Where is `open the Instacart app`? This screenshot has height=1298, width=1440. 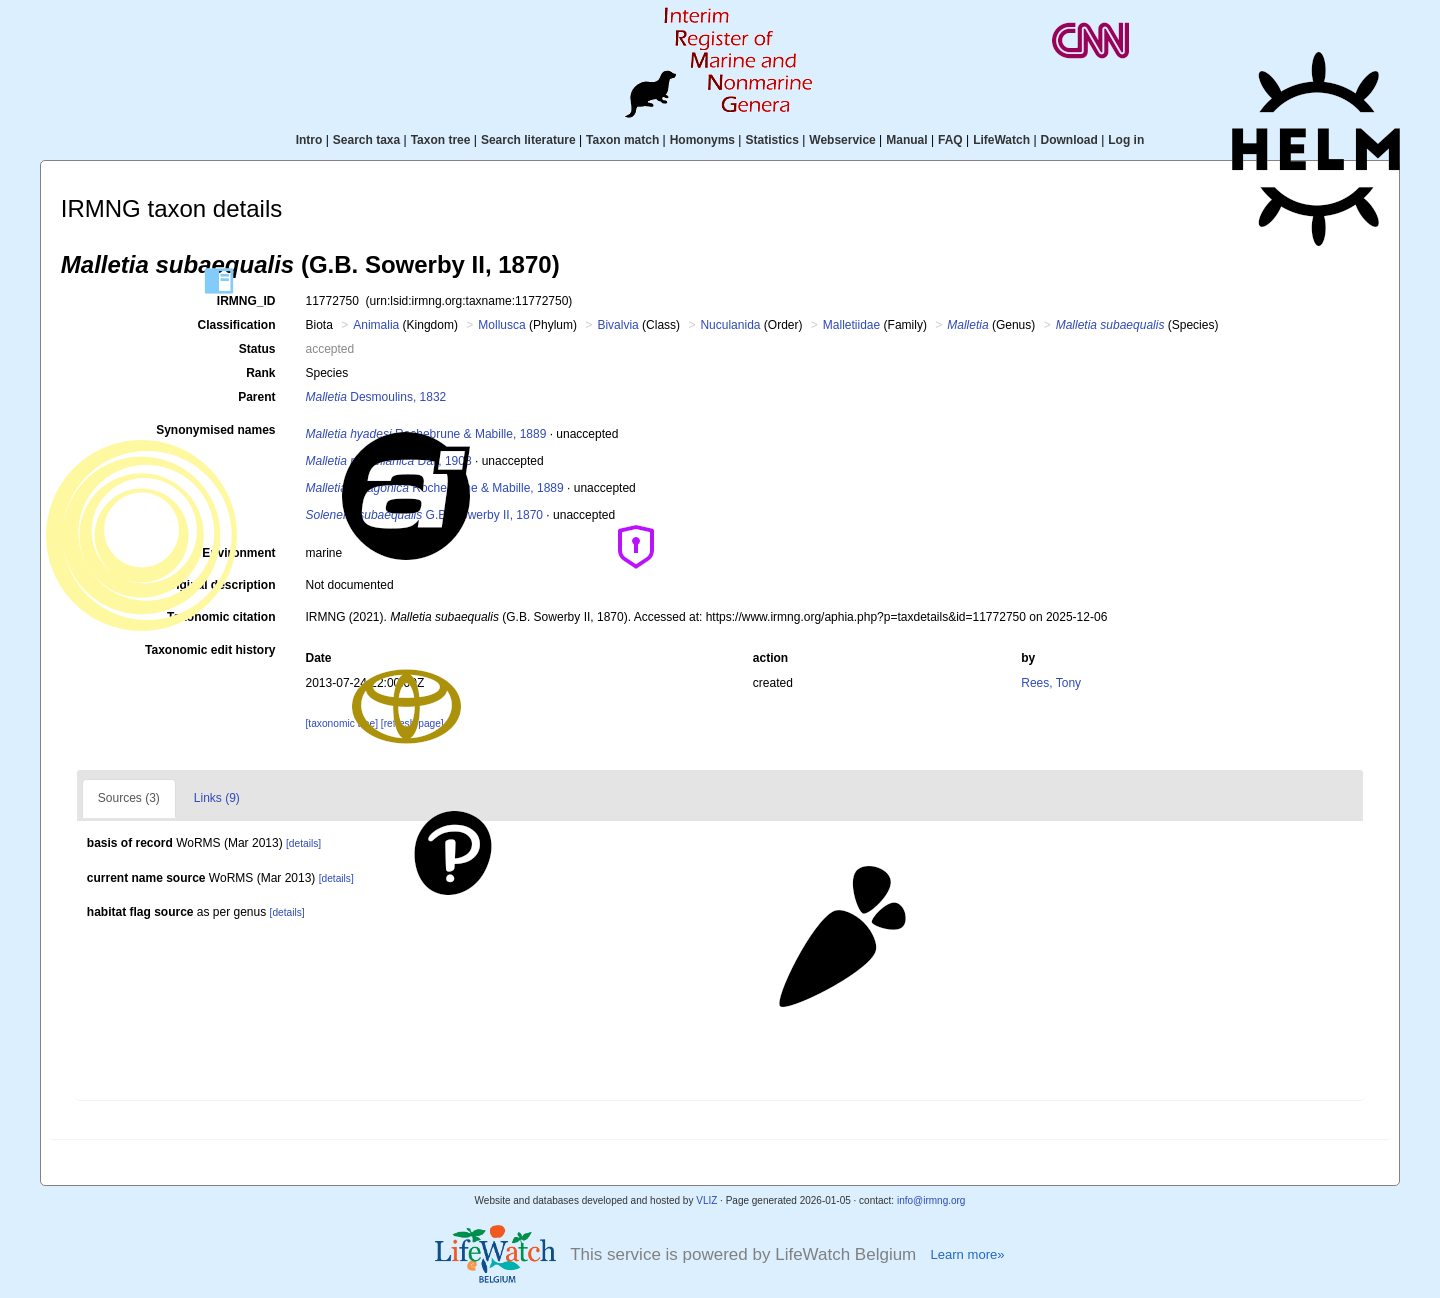 open the Instacart app is located at coordinates (842, 936).